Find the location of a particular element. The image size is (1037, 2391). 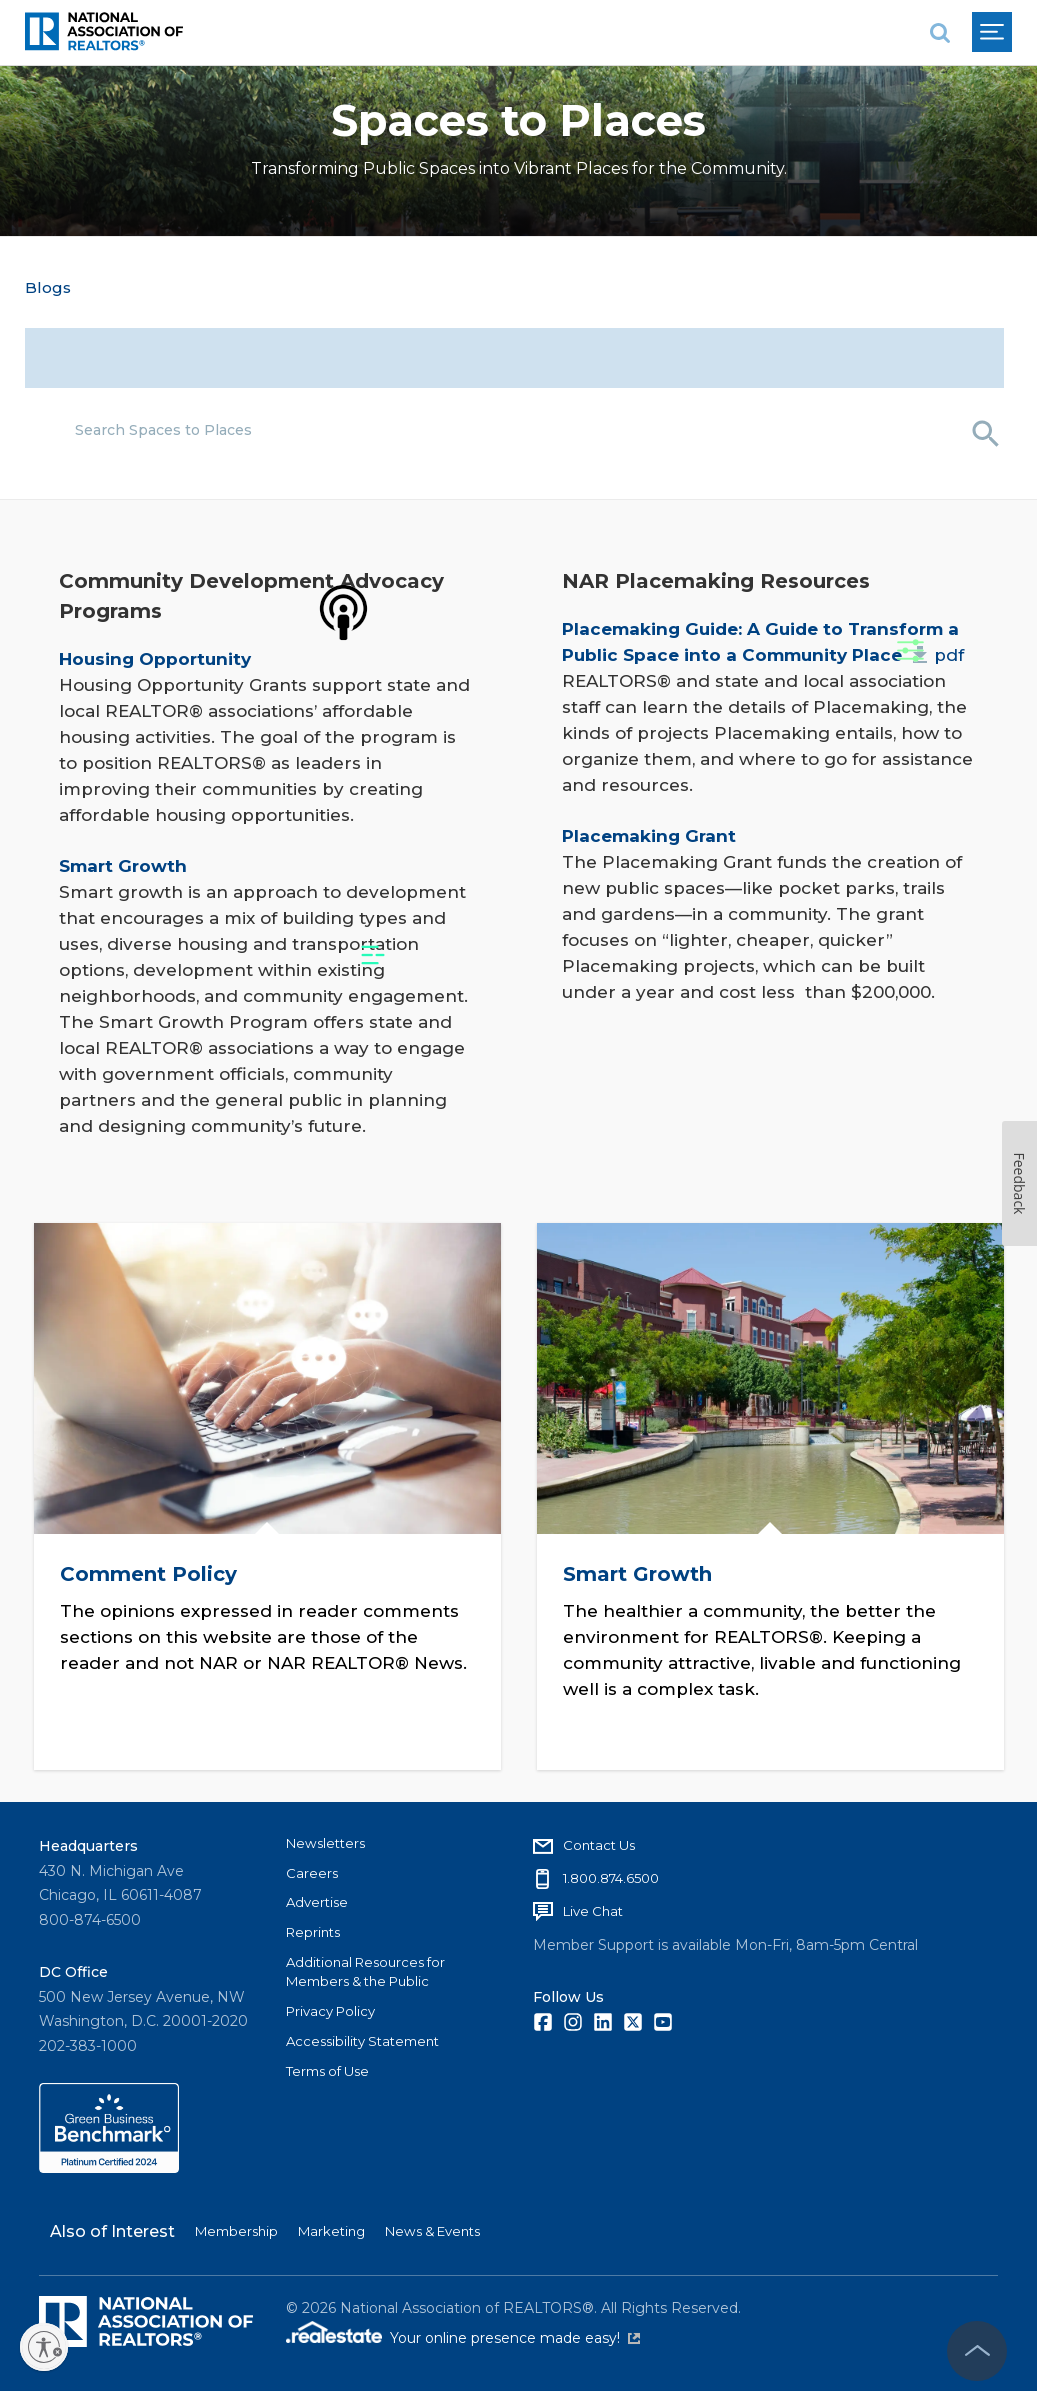

open settings or preferences is located at coordinates (910, 650).